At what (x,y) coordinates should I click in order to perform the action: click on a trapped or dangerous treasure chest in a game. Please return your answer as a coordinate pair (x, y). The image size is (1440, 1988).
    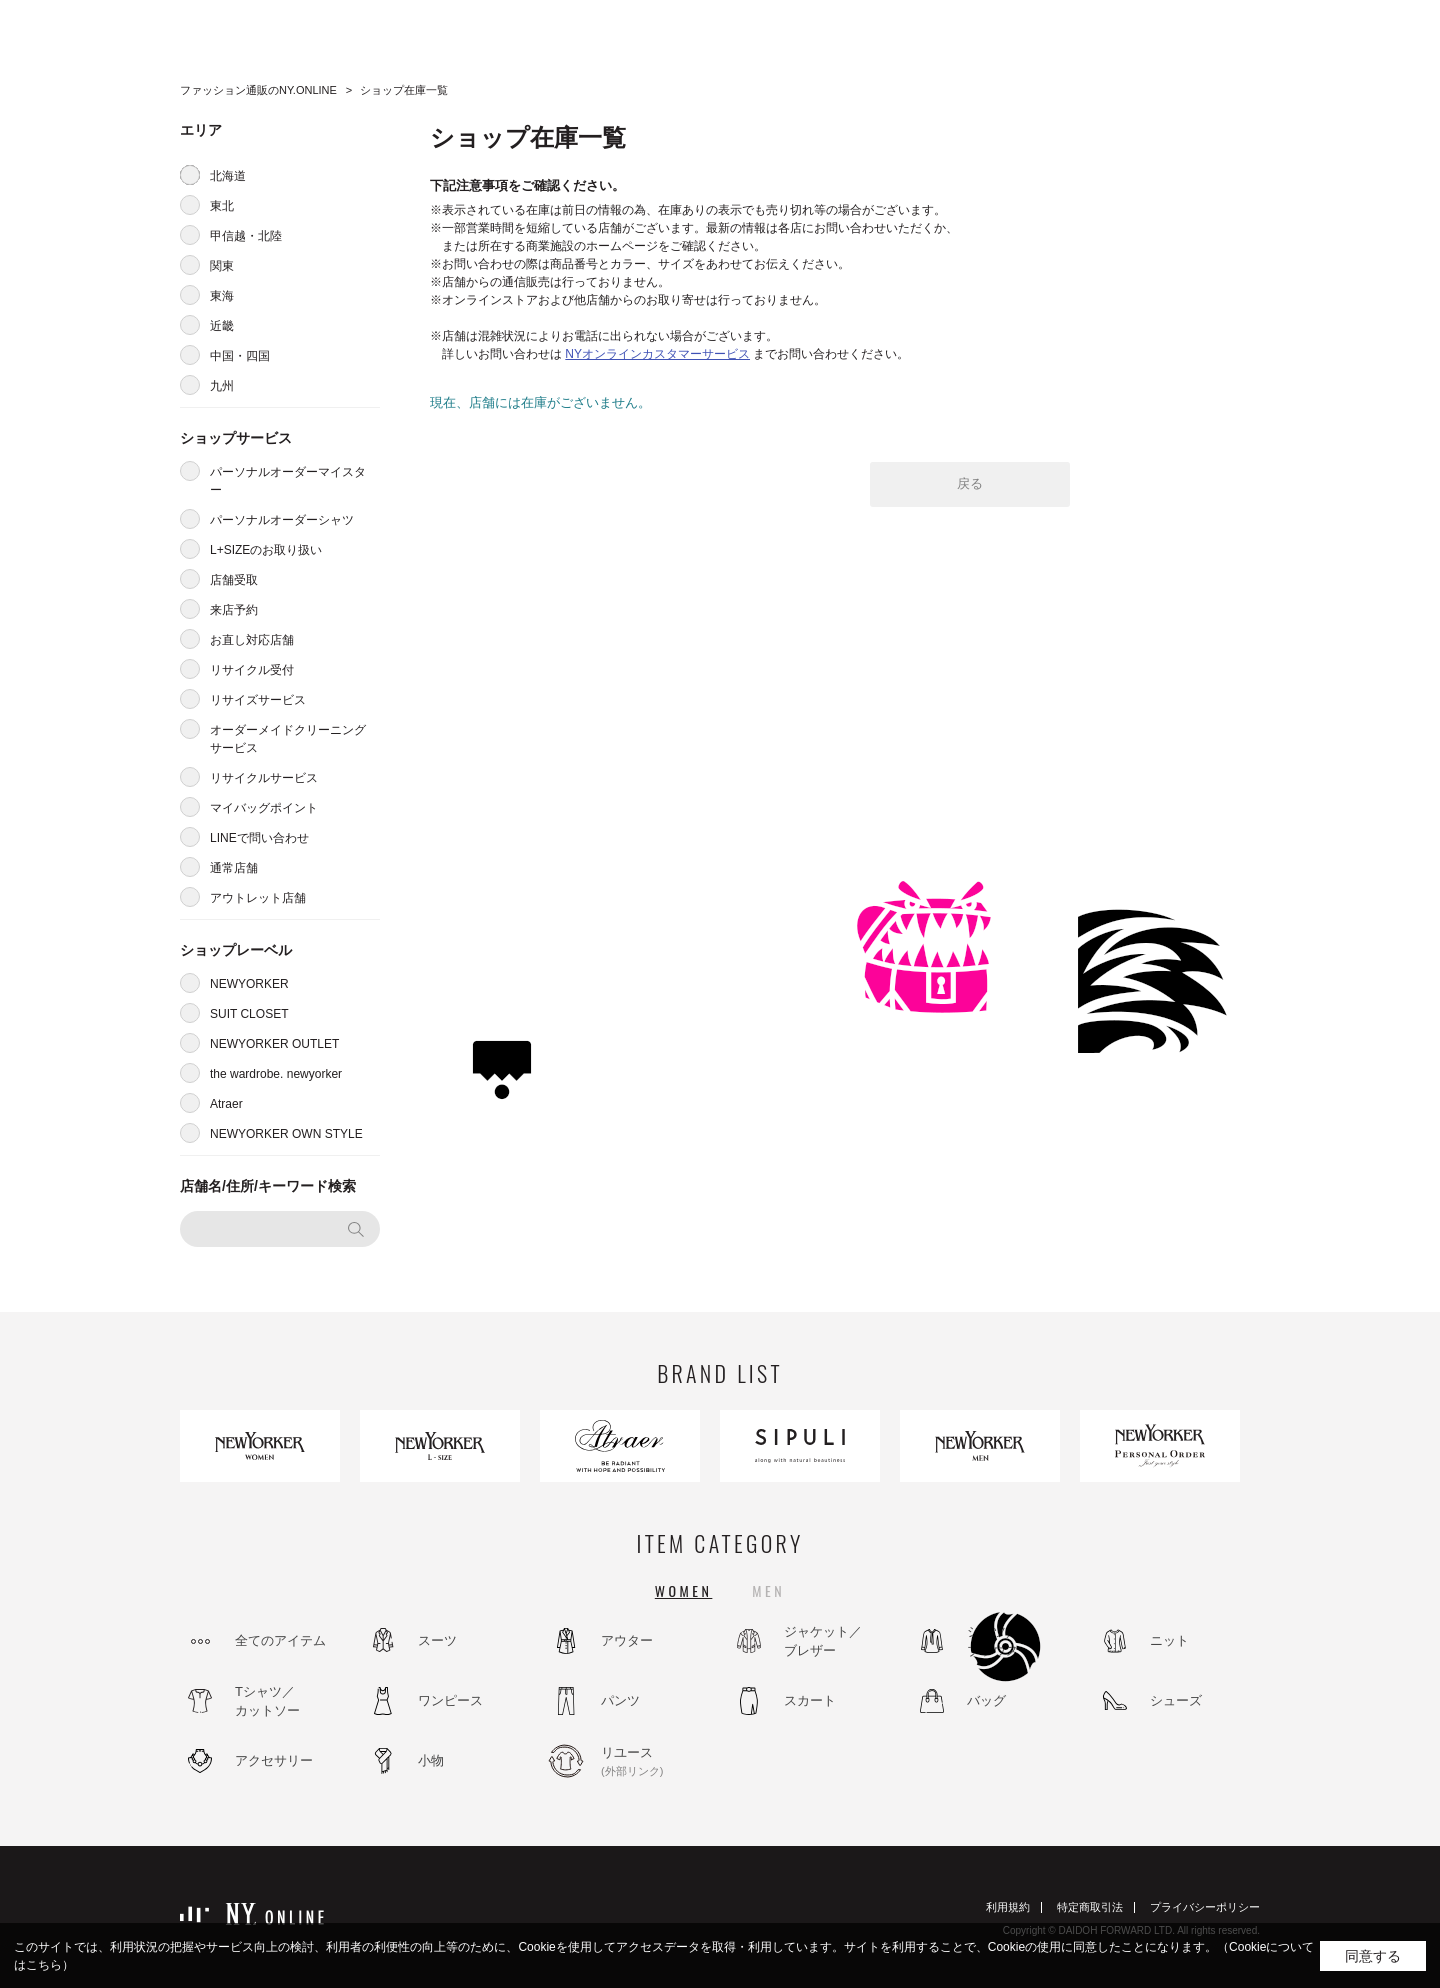
    Looking at the image, I should click on (924, 947).